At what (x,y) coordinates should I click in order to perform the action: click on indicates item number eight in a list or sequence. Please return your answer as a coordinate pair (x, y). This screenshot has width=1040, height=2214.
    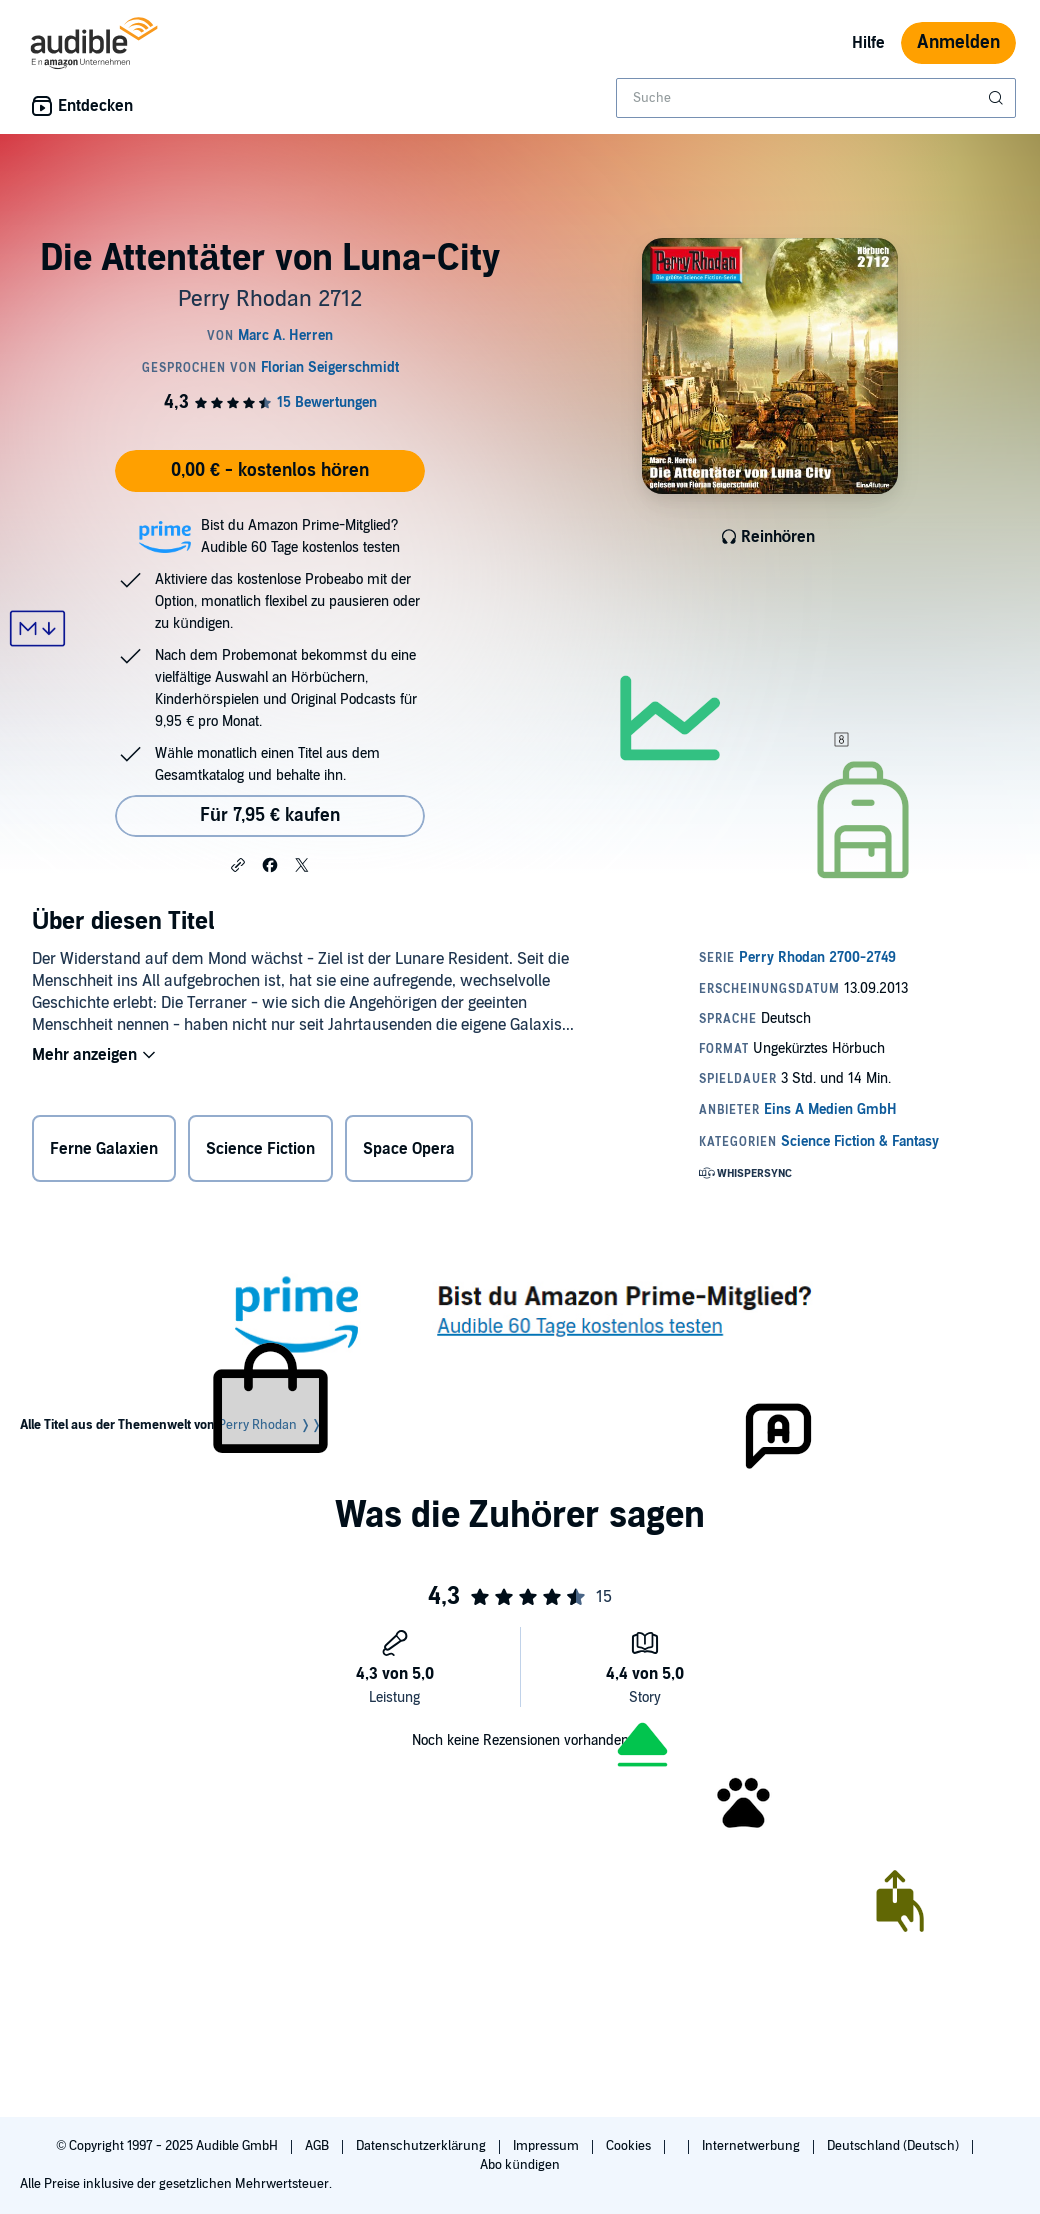
    Looking at the image, I should click on (841, 739).